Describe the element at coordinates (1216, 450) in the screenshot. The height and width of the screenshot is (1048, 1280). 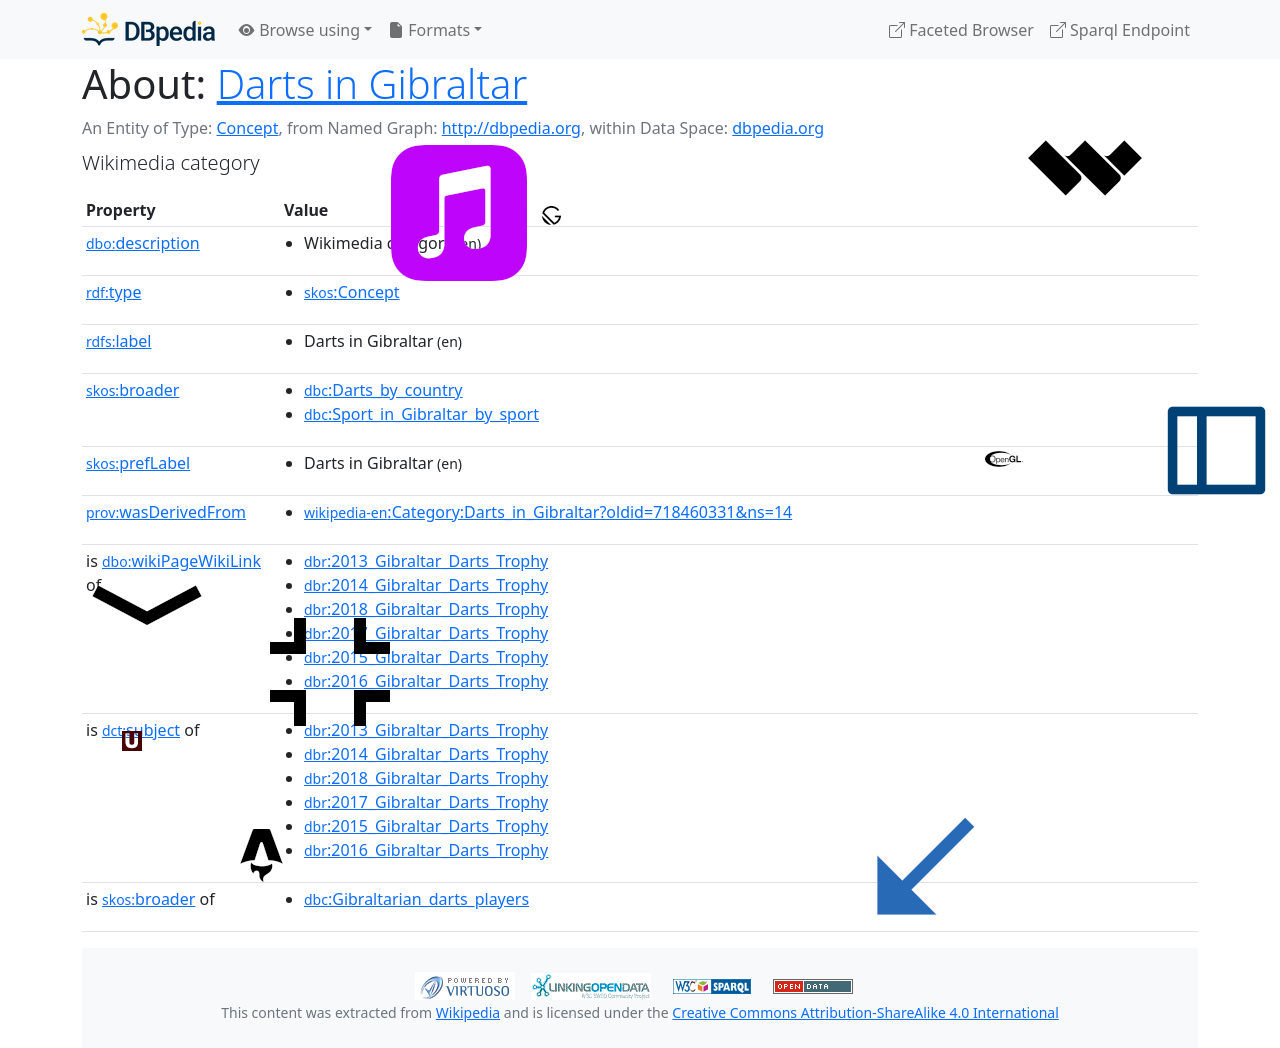
I see `toggle the sidebar panel` at that location.